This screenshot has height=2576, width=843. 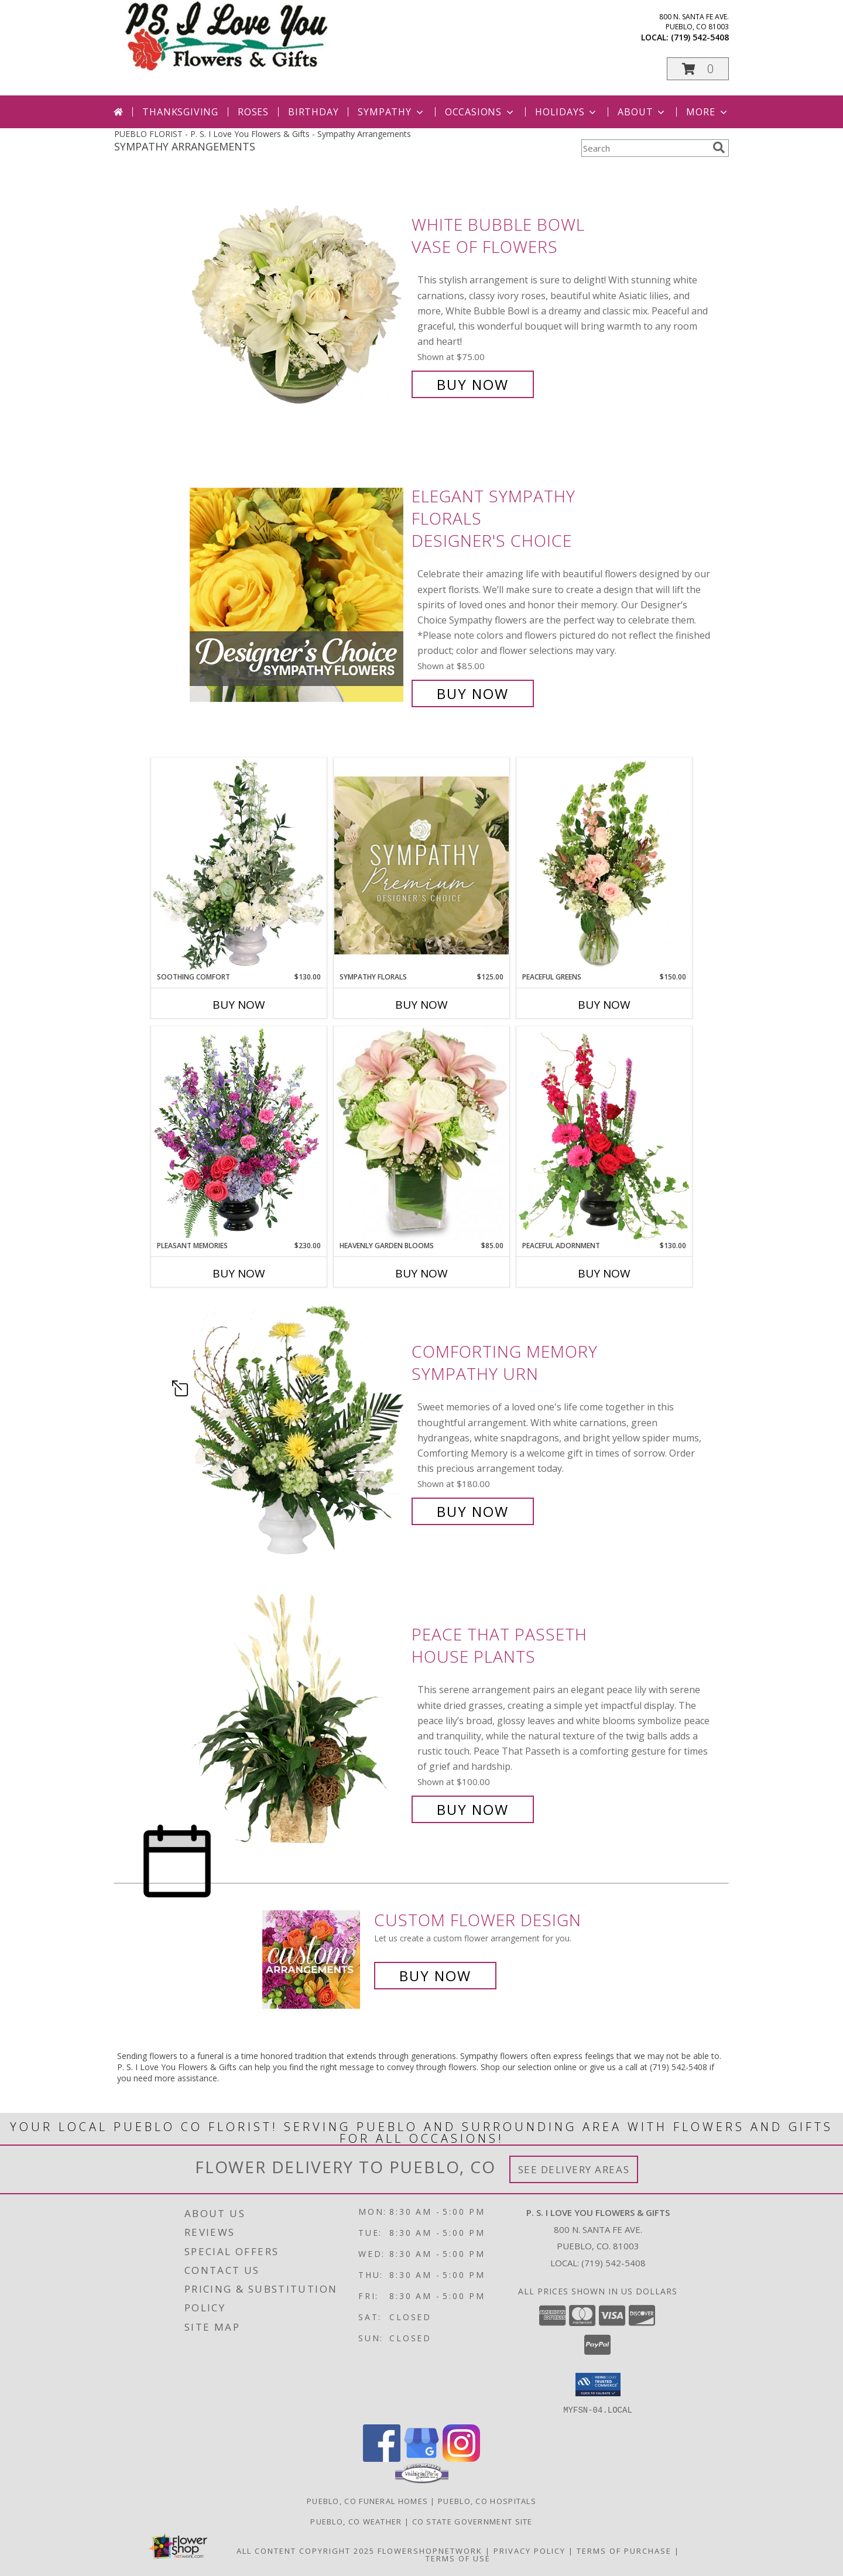 I want to click on navigate back to previous screen or parent folder, so click(x=180, y=1388).